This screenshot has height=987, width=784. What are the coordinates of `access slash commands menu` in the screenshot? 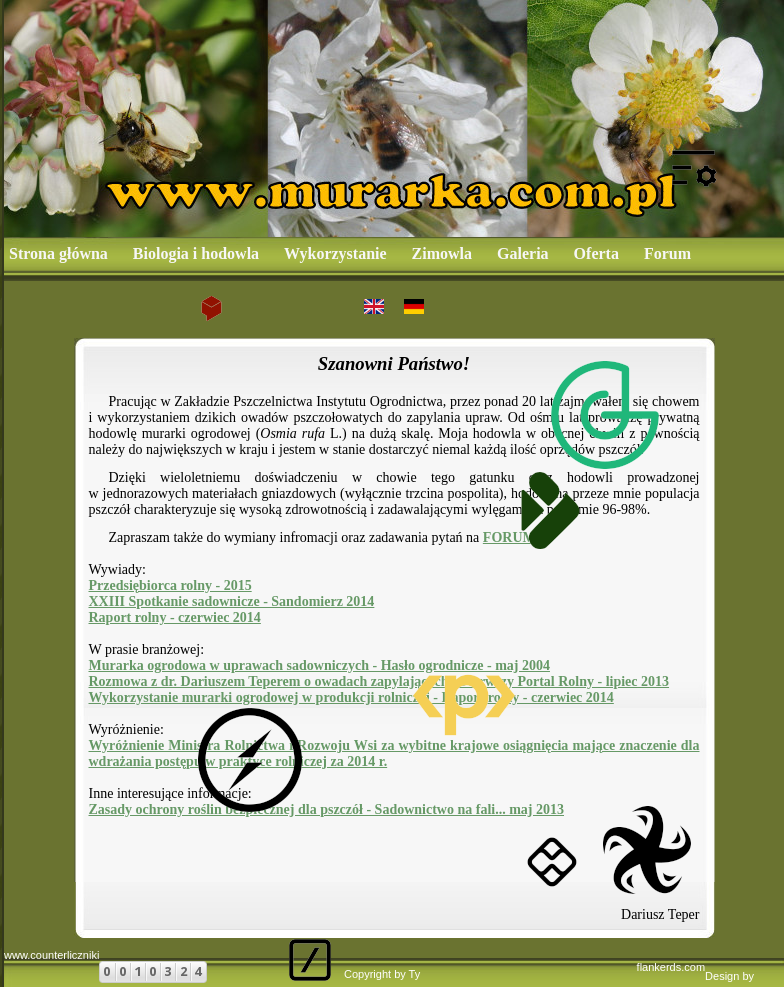 It's located at (310, 960).